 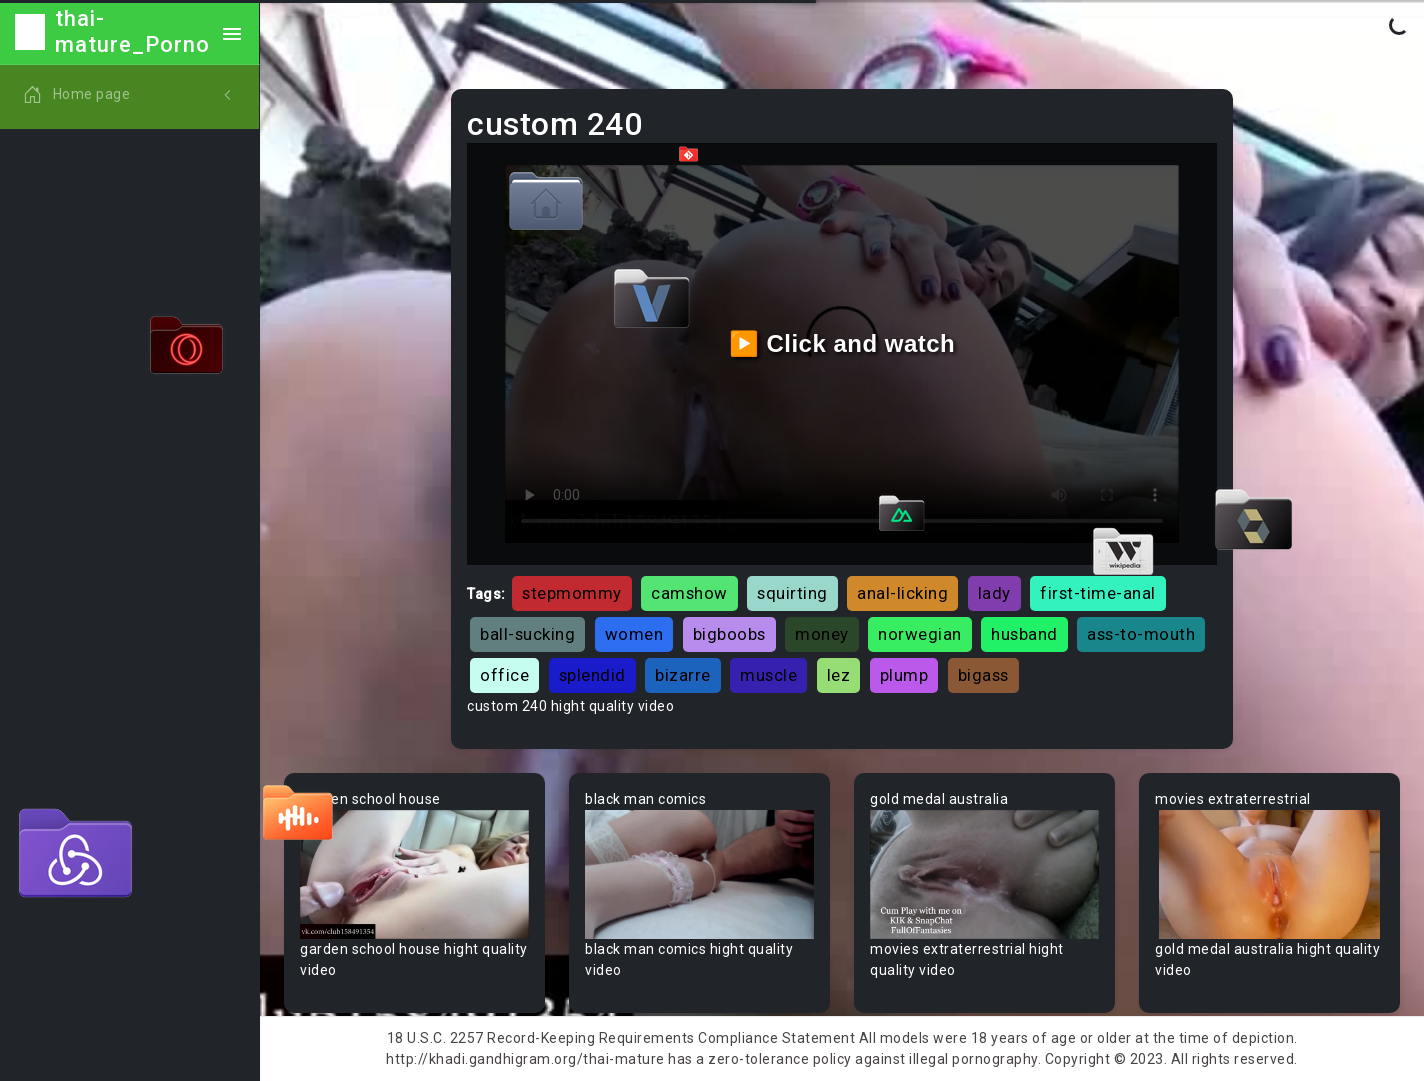 What do you see at coordinates (75, 856) in the screenshot?
I see `folder containing redux state management files` at bounding box center [75, 856].